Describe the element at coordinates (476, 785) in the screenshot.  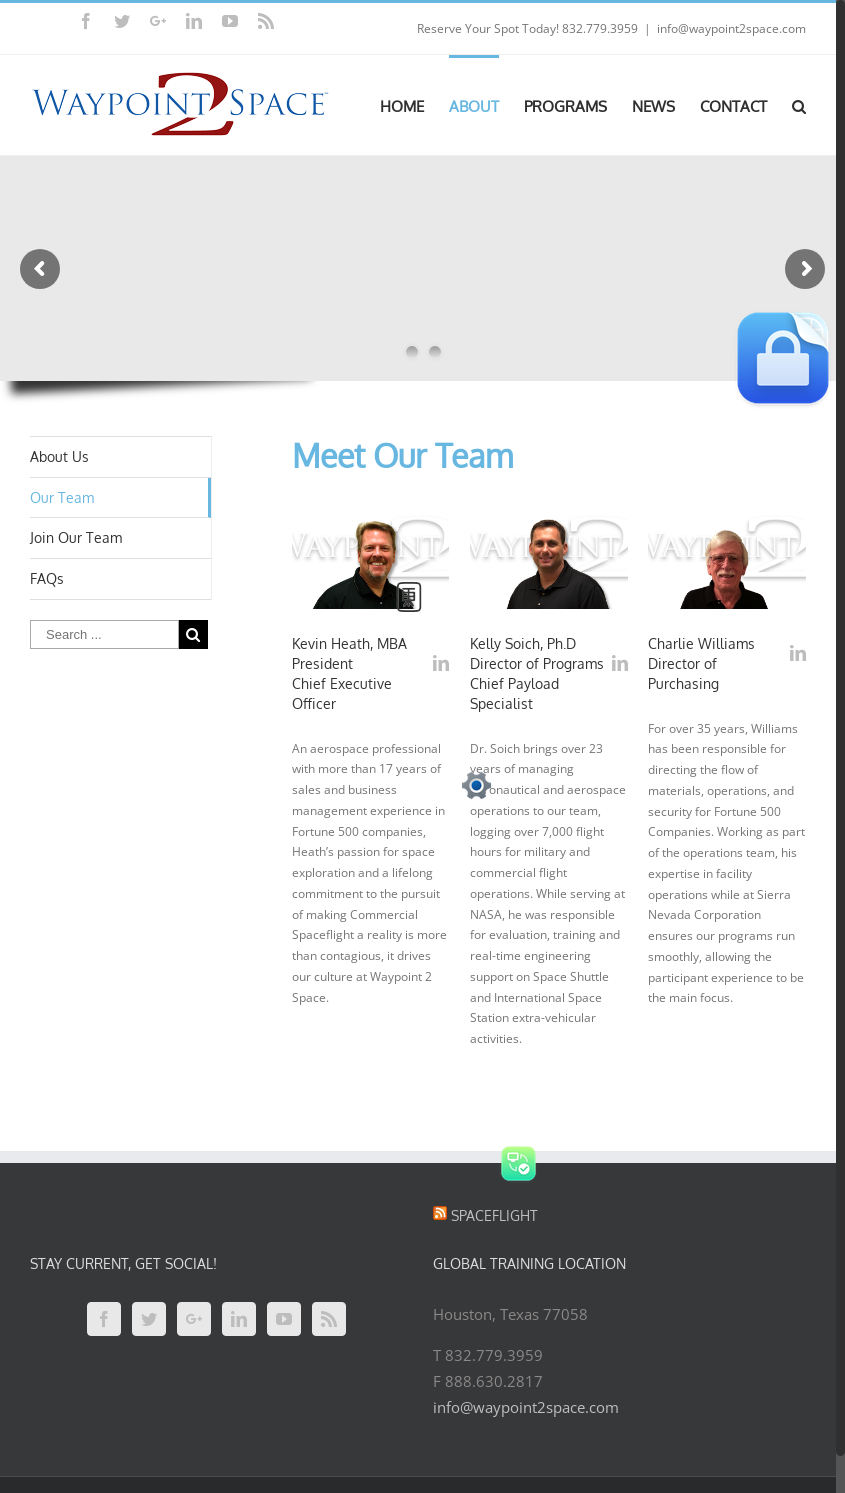
I see `open windows settings` at that location.